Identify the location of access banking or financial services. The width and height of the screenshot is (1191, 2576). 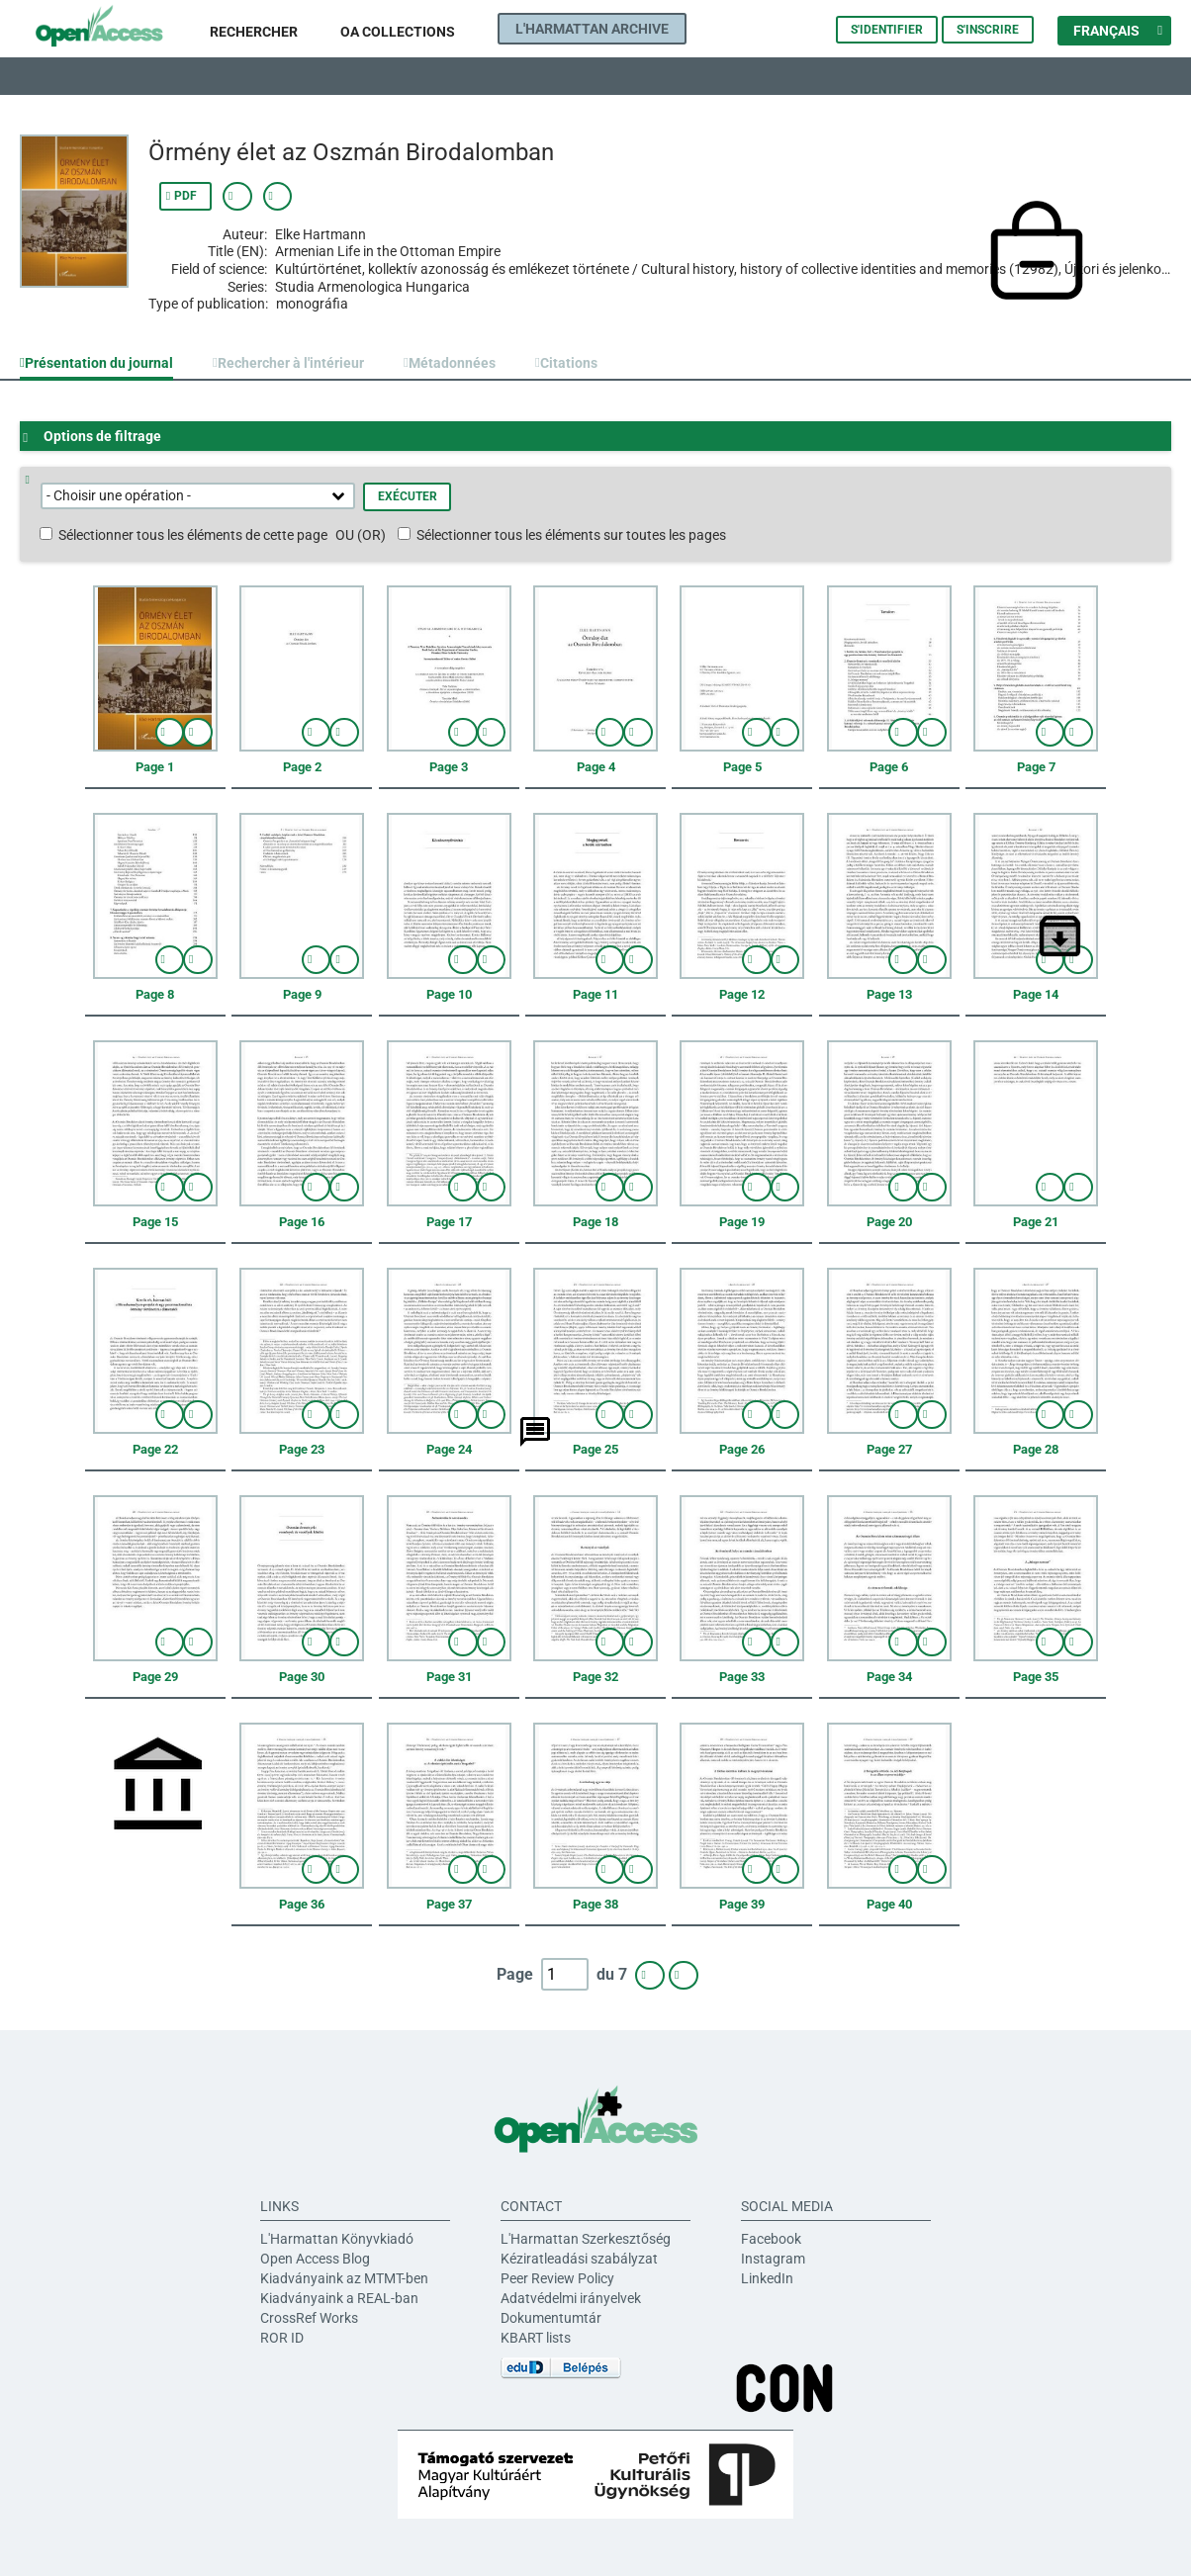
(160, 1788).